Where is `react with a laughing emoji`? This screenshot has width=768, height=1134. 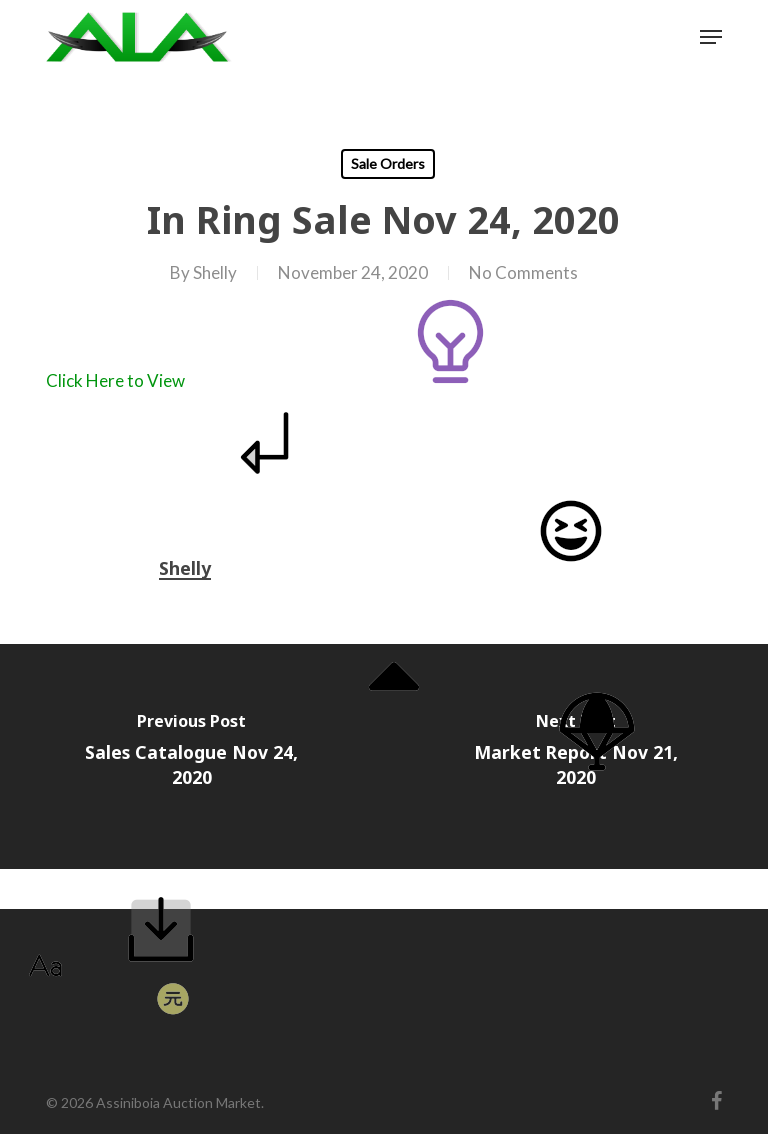
react with a laughing emoji is located at coordinates (571, 531).